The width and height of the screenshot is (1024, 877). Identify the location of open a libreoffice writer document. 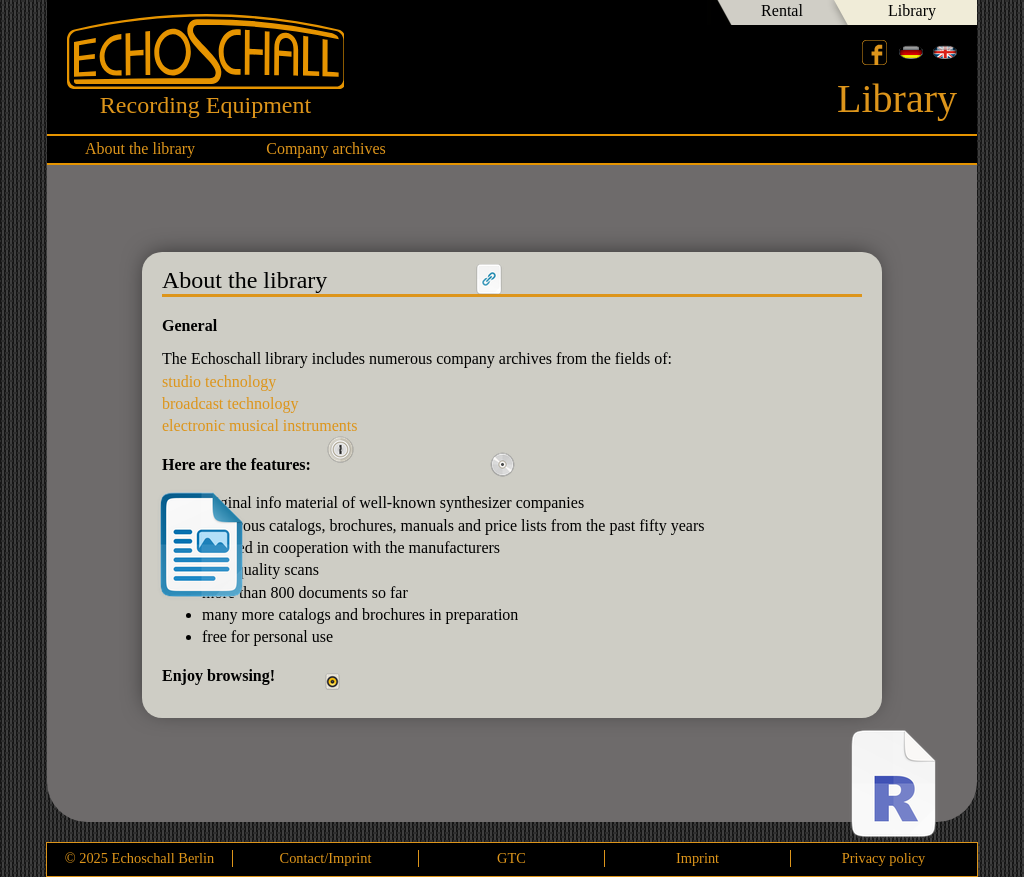
(201, 544).